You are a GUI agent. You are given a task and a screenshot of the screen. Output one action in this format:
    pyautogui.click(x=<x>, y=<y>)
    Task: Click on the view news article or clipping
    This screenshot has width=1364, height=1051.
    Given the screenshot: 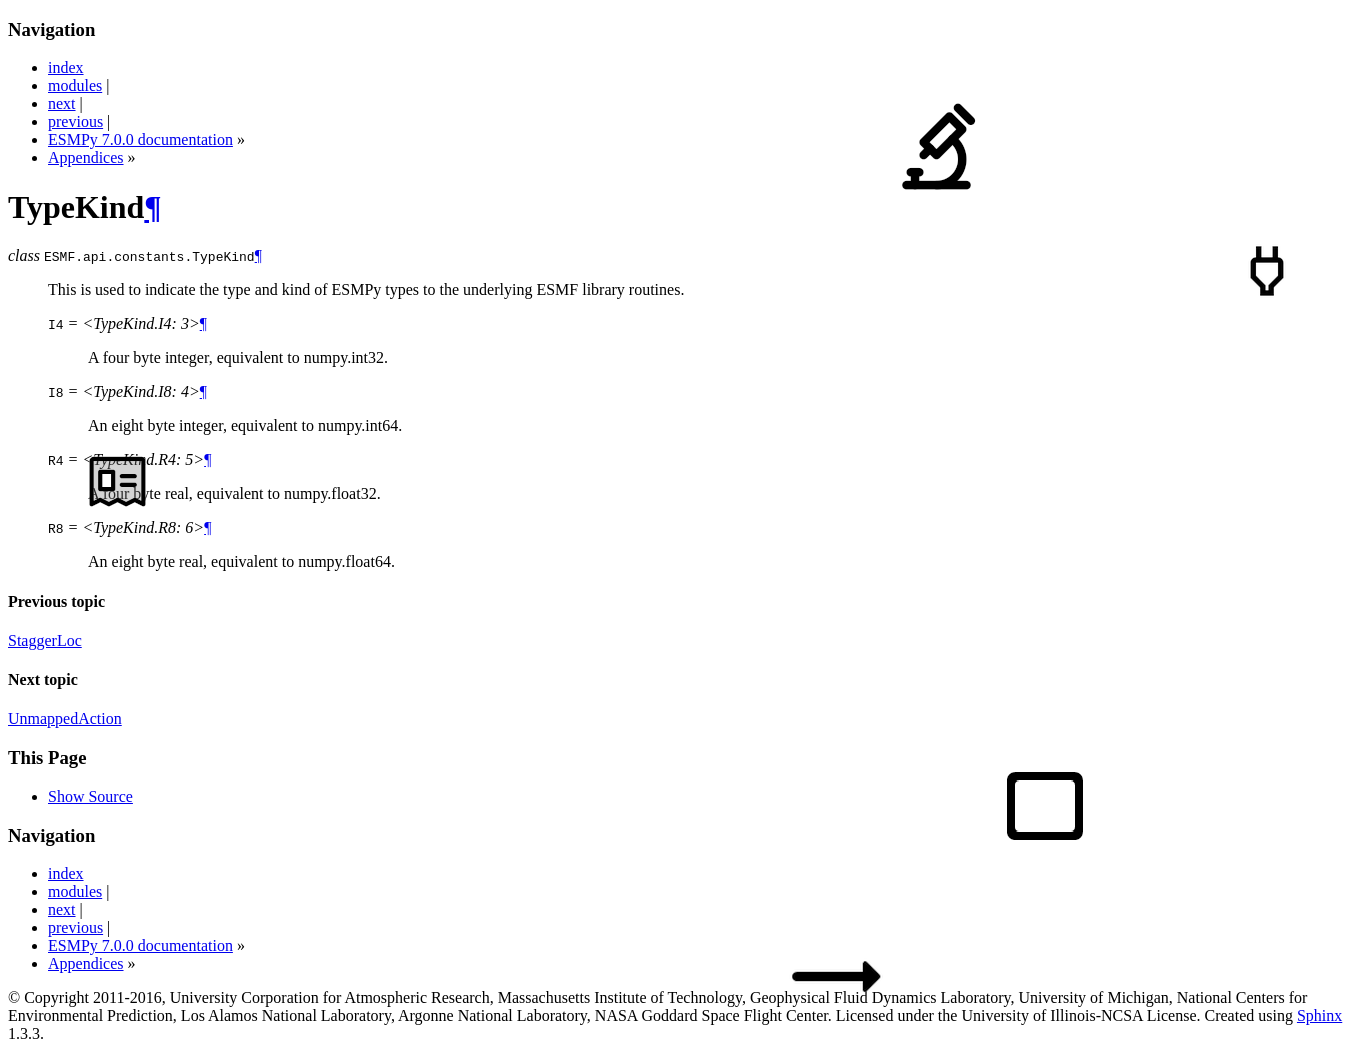 What is the action you would take?
    pyautogui.click(x=117, y=480)
    